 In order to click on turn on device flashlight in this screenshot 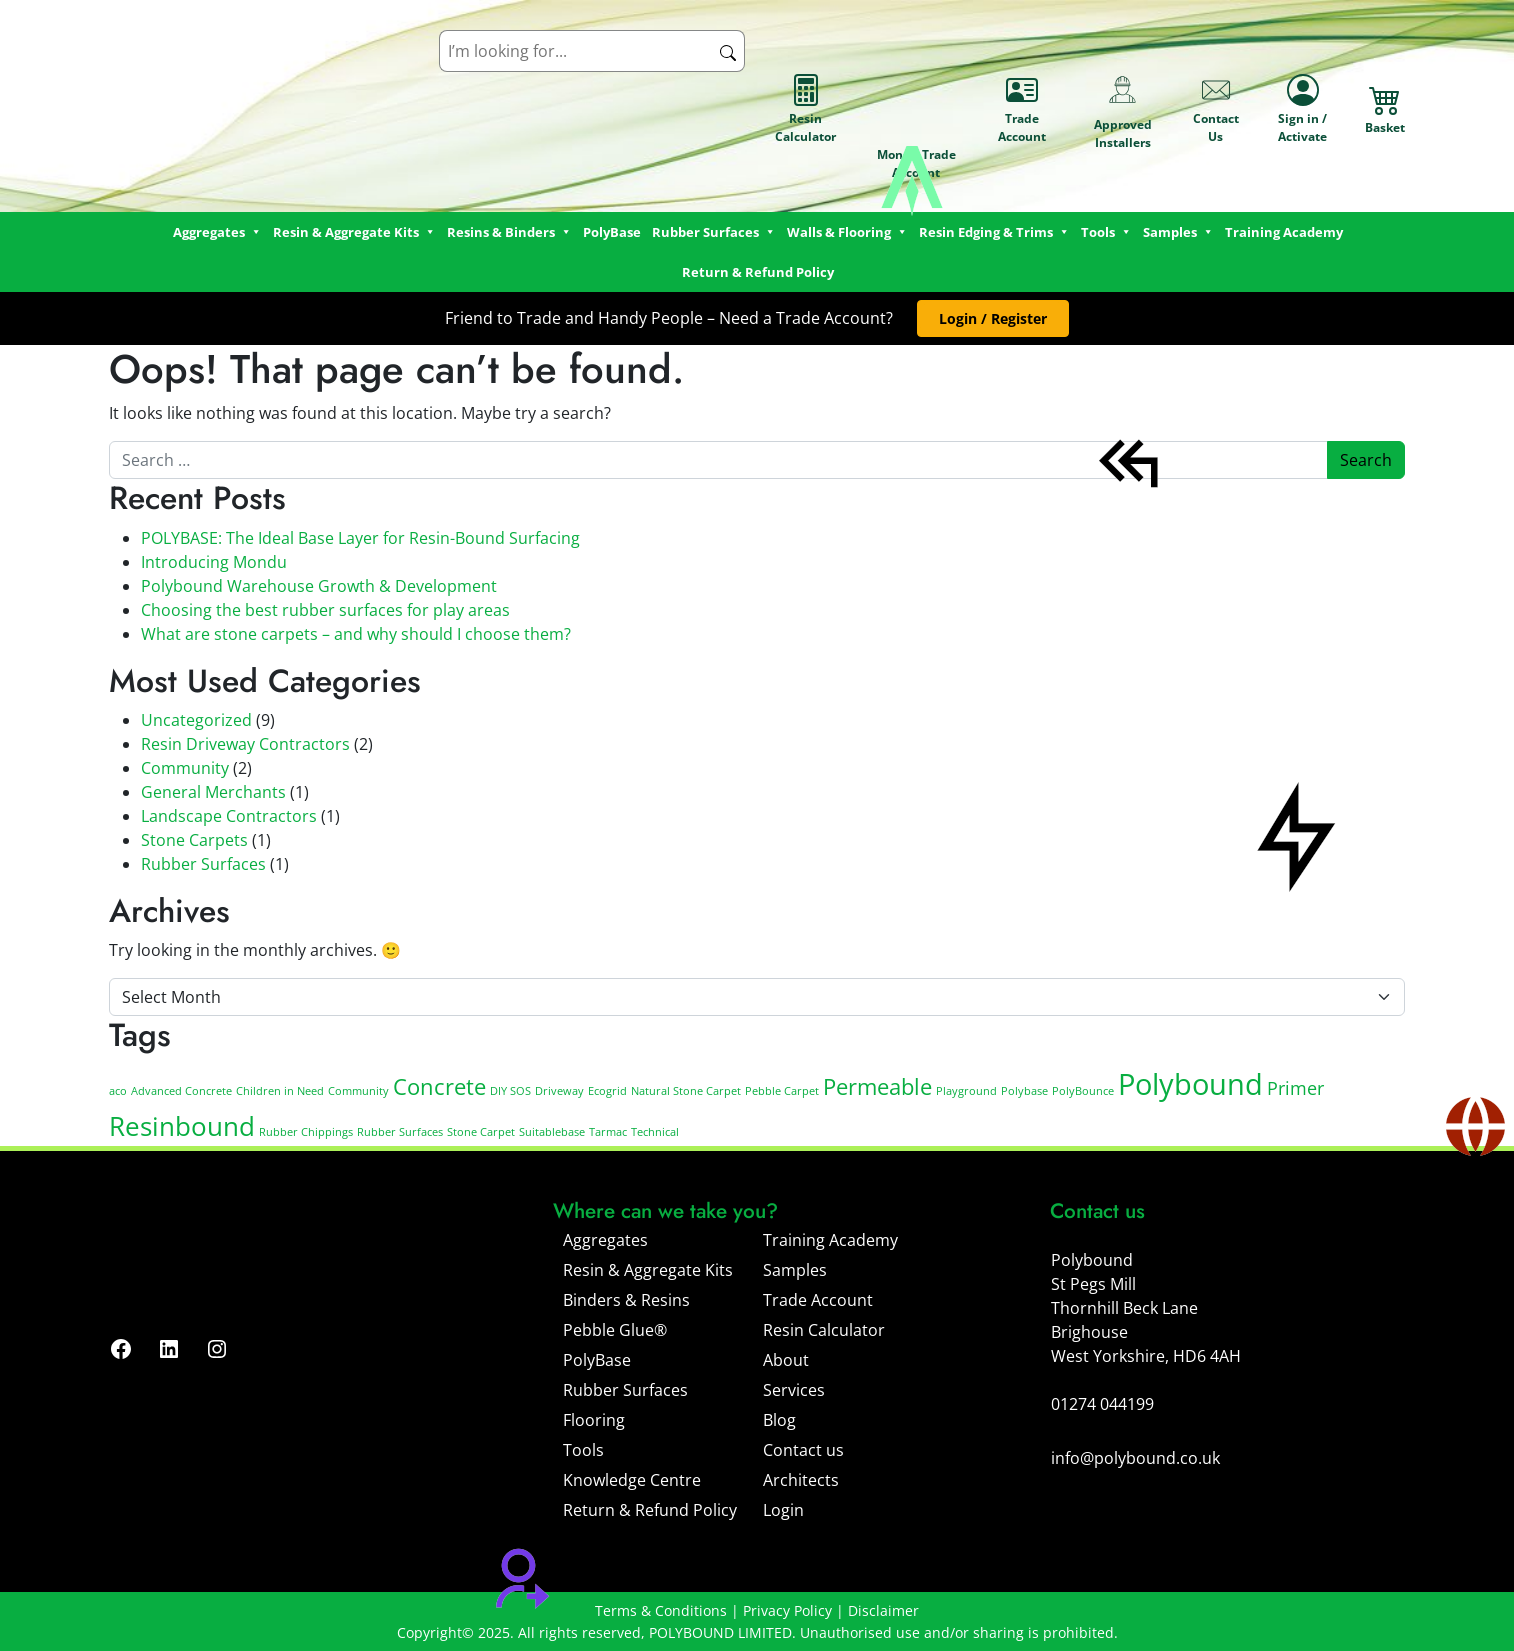, I will do `click(1294, 837)`.